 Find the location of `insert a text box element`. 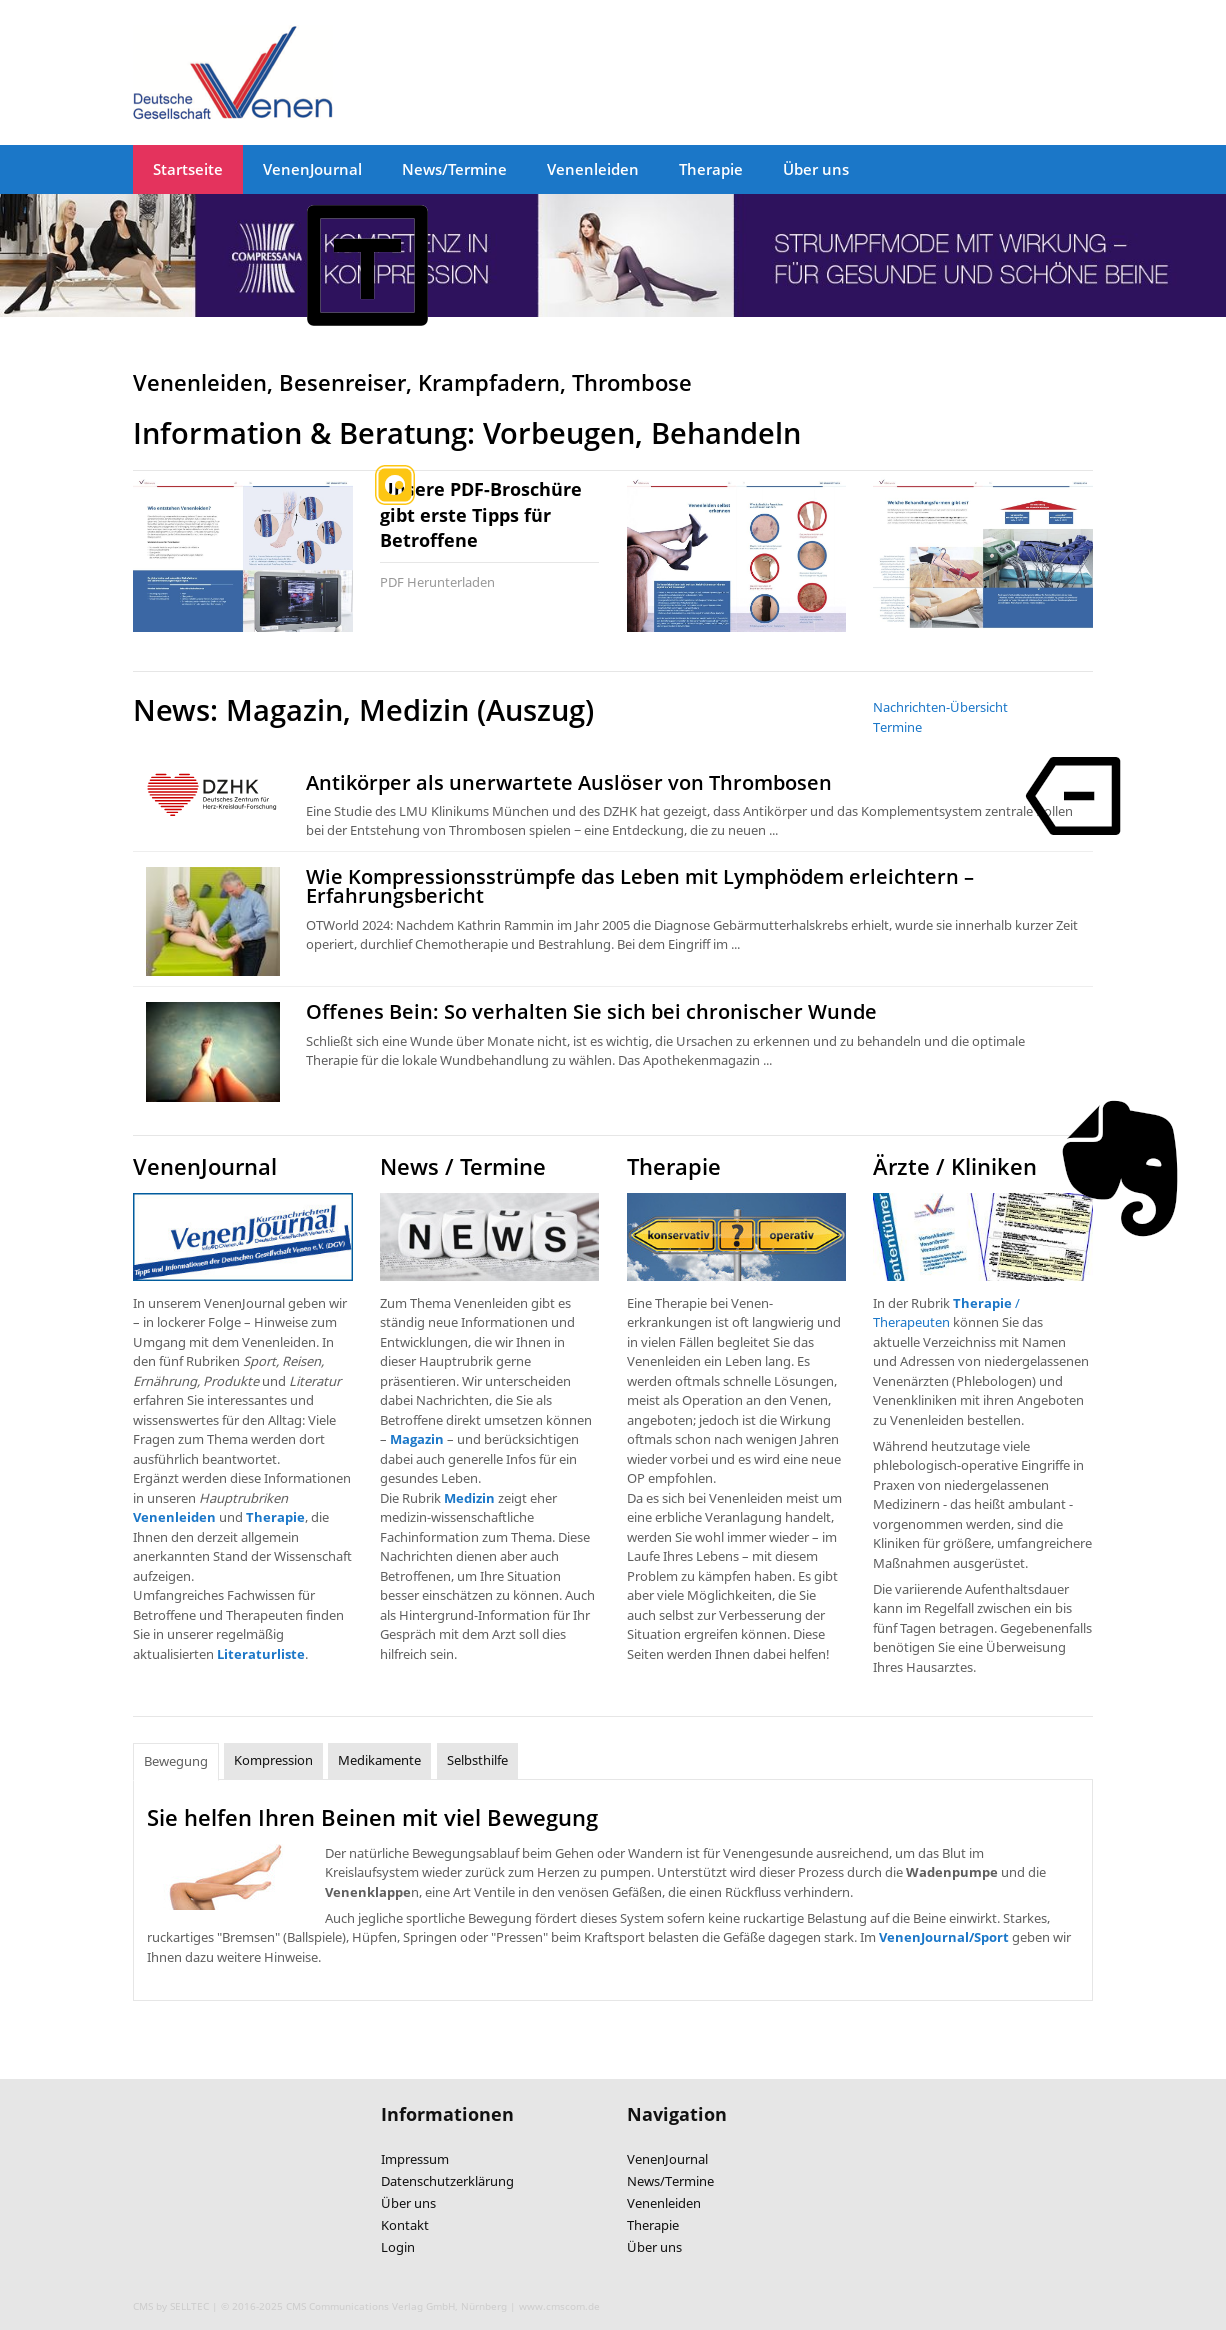

insert a text box element is located at coordinates (367, 265).